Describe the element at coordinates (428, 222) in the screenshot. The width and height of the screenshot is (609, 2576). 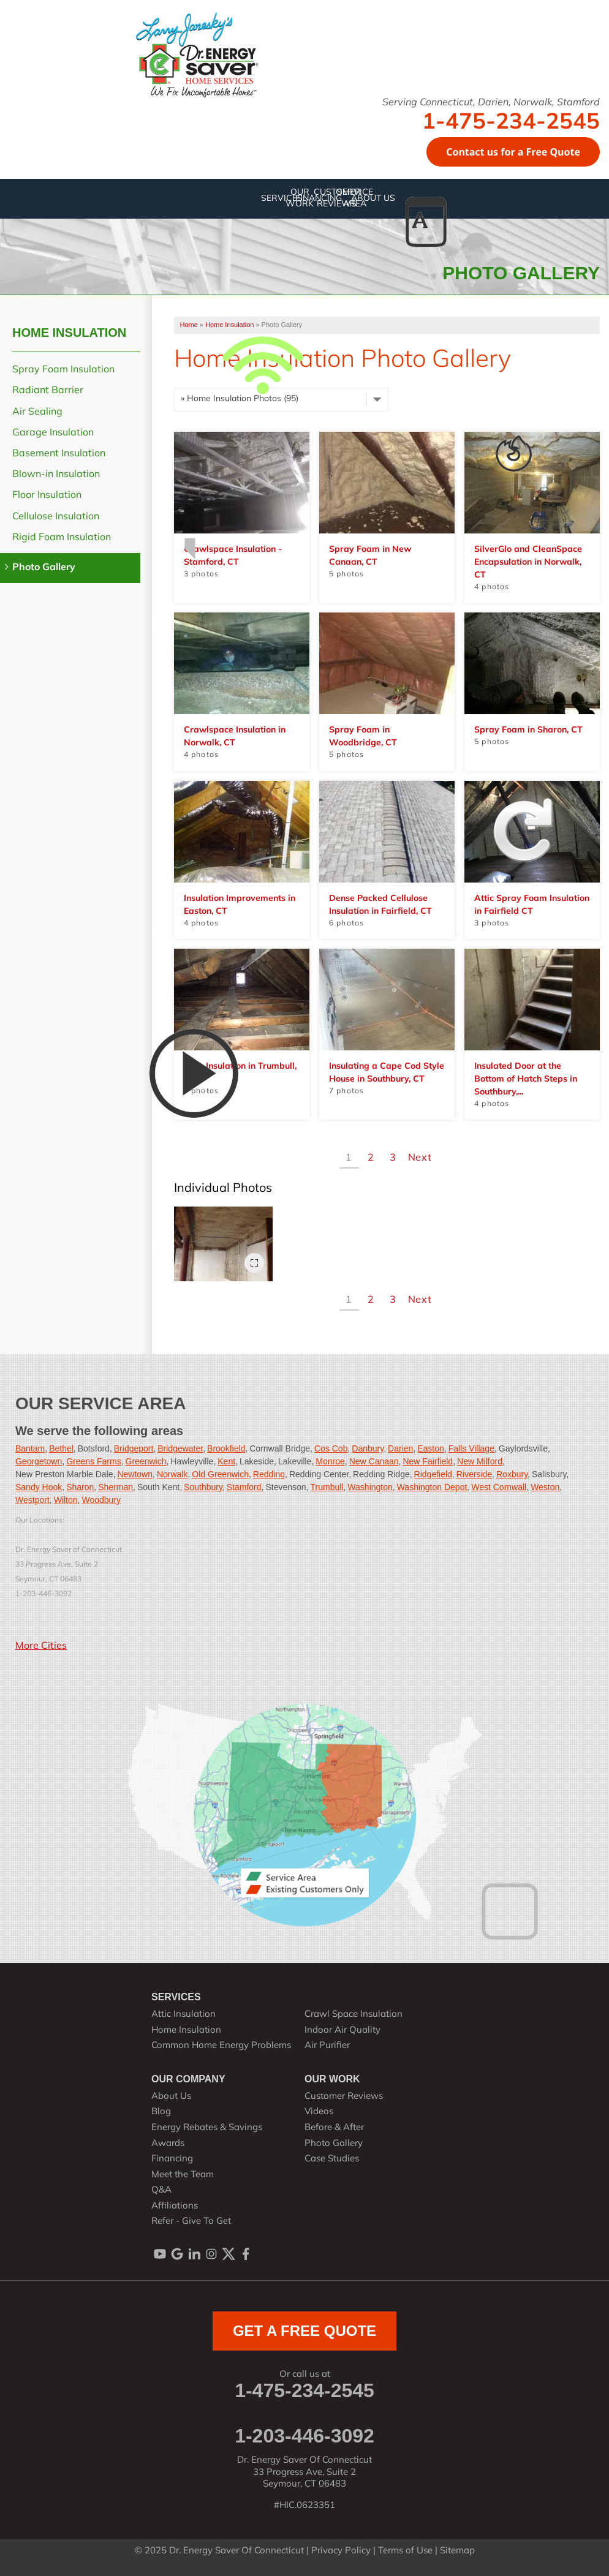
I see `open ebook reader app` at that location.